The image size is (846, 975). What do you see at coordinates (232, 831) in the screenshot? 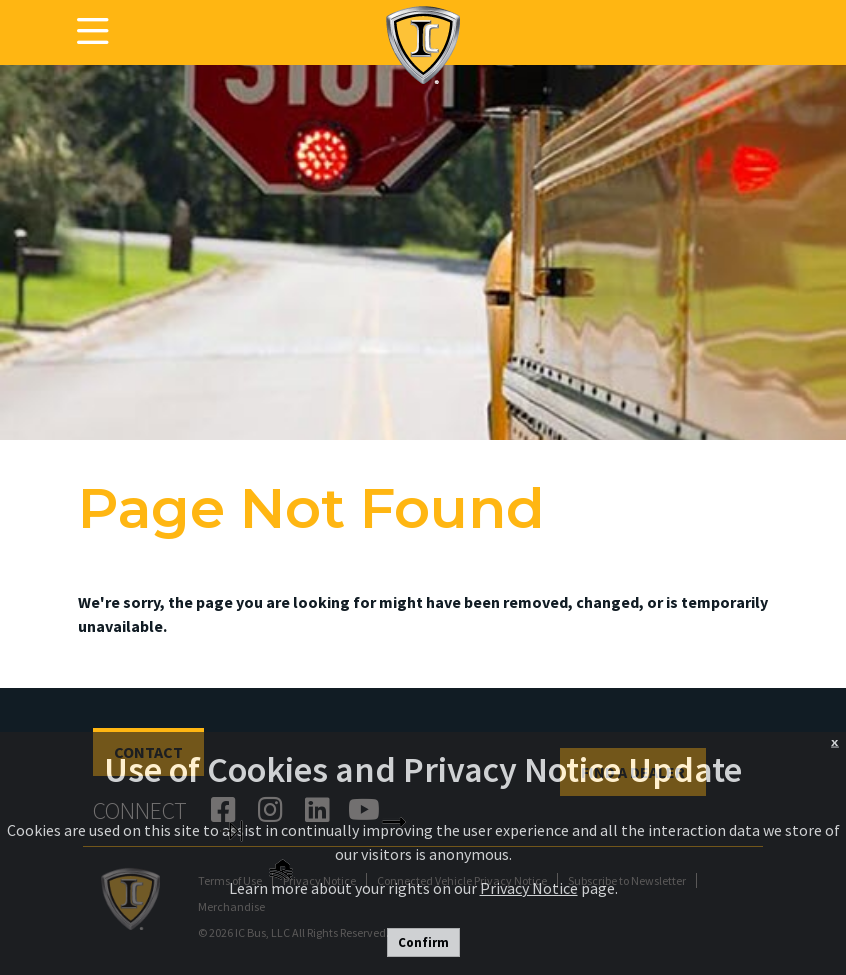
I see `skip to end of content` at bounding box center [232, 831].